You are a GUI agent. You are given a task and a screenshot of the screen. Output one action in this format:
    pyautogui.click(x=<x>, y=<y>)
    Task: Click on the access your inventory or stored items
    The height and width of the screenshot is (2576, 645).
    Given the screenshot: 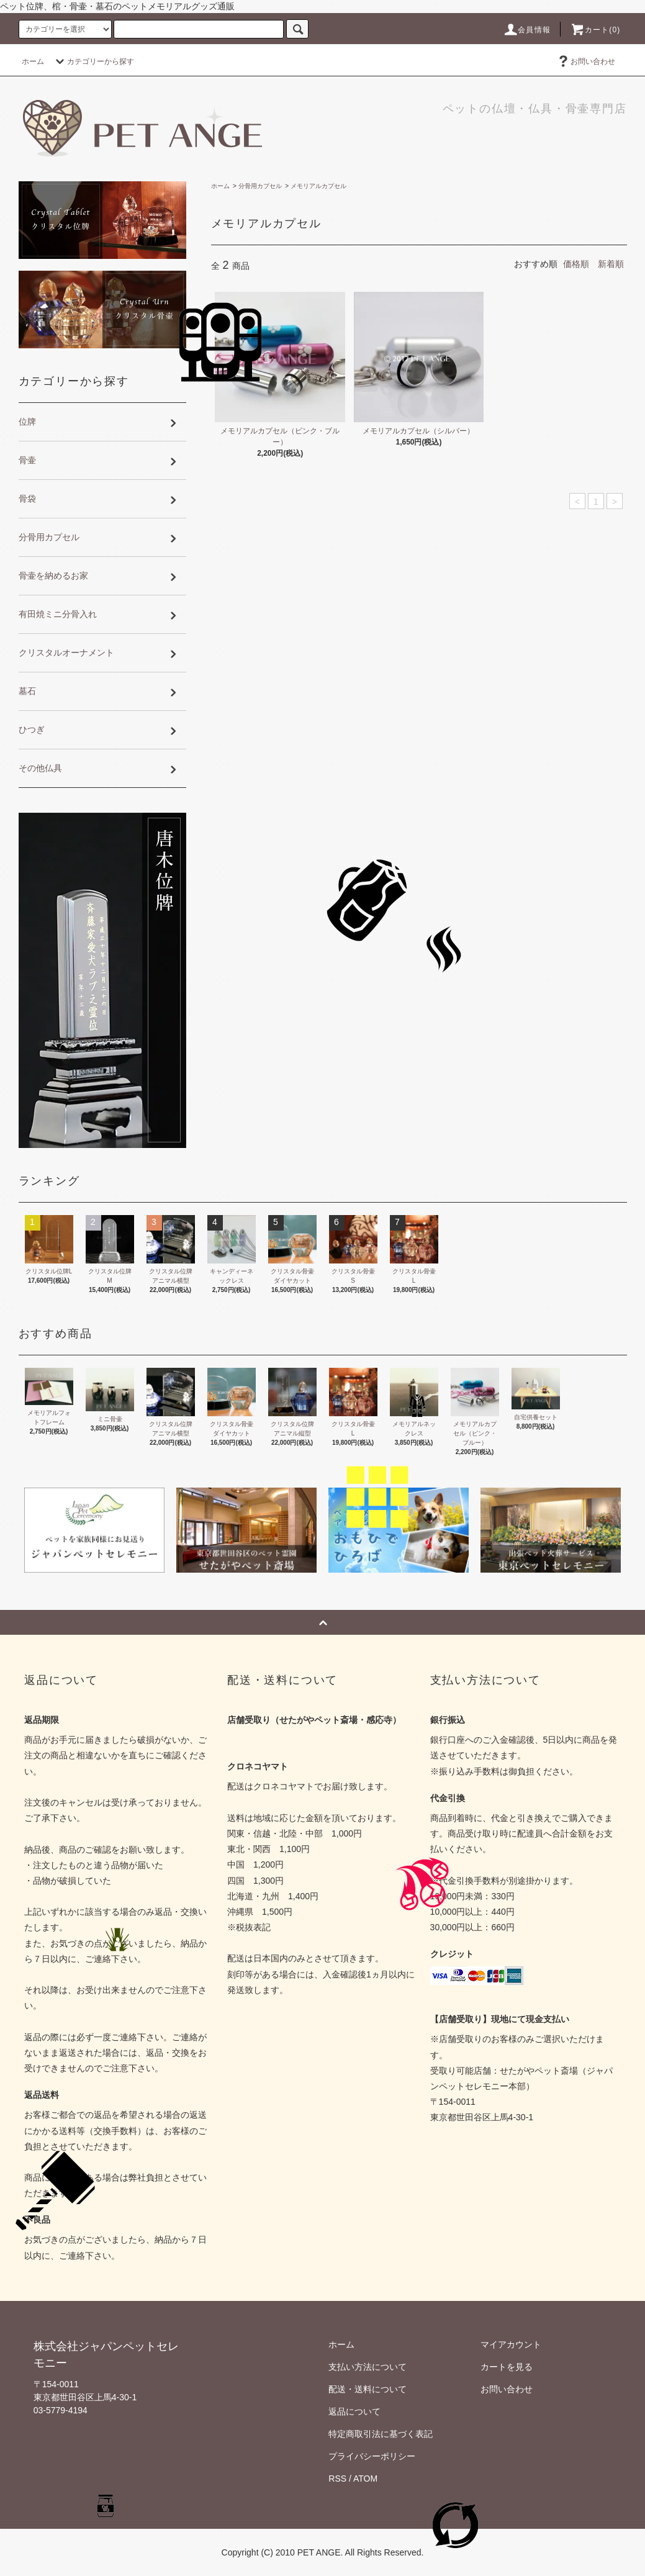 What is the action you would take?
    pyautogui.click(x=367, y=900)
    